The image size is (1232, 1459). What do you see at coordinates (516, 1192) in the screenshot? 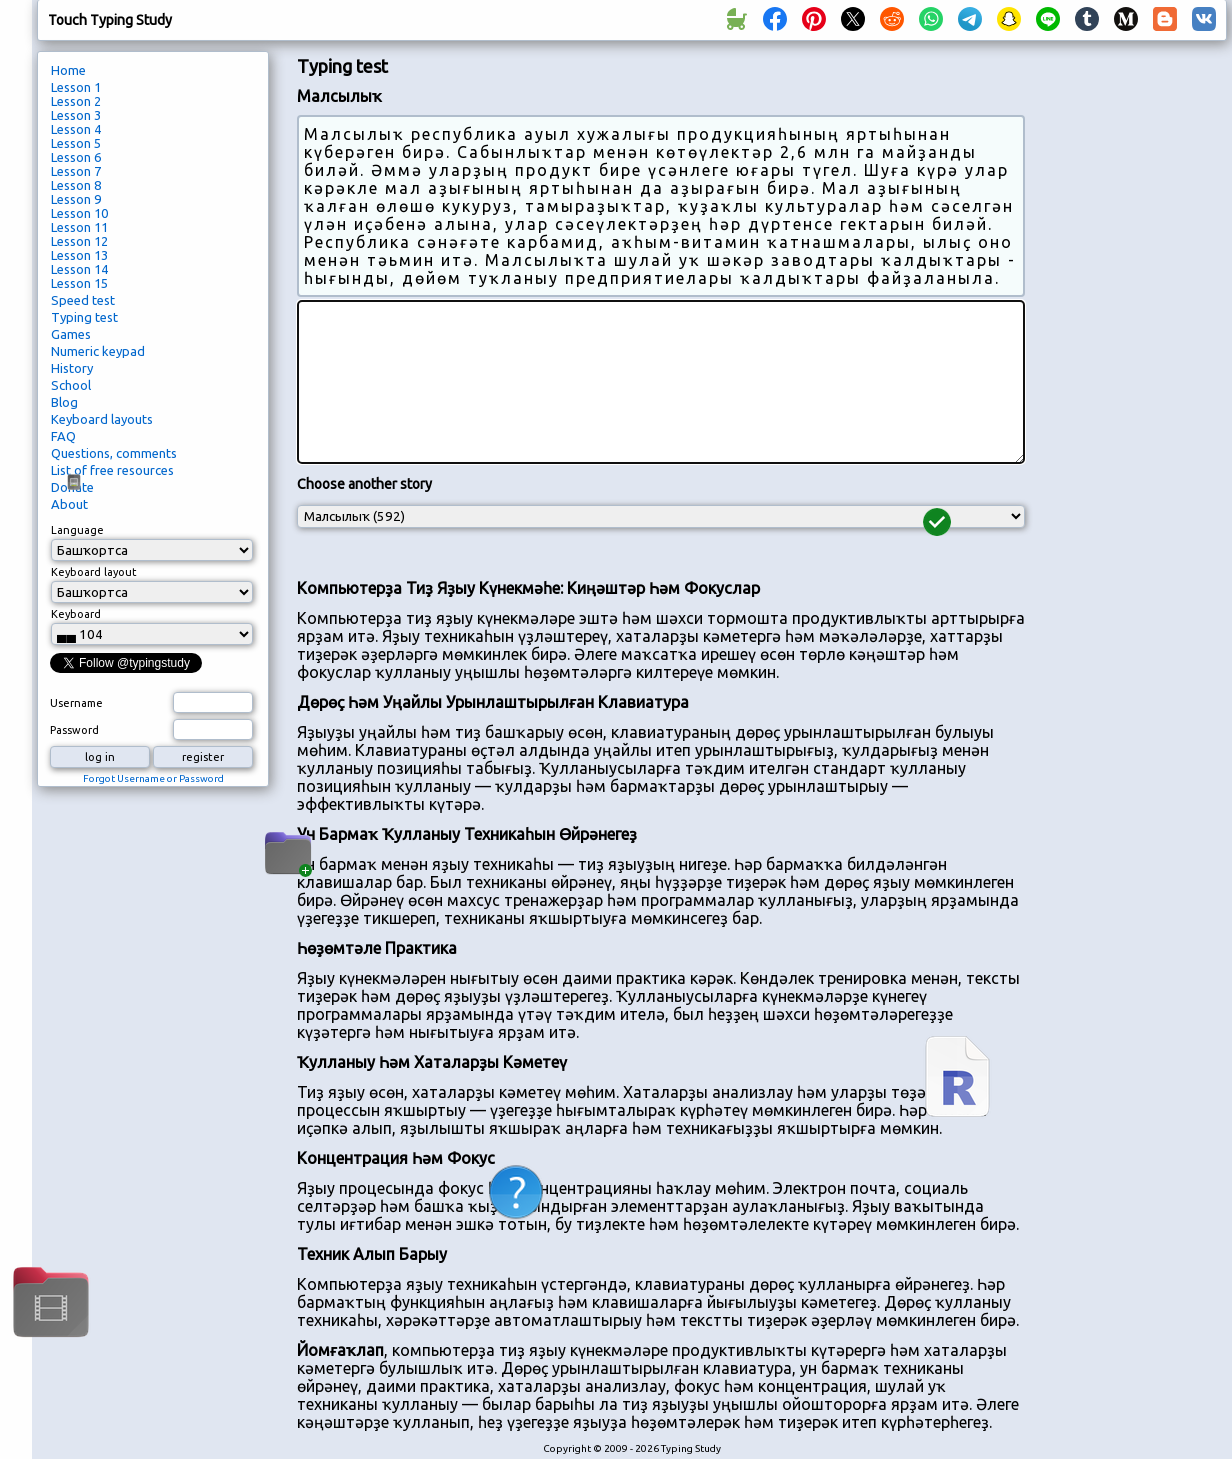
I see `access help documentation or support` at bounding box center [516, 1192].